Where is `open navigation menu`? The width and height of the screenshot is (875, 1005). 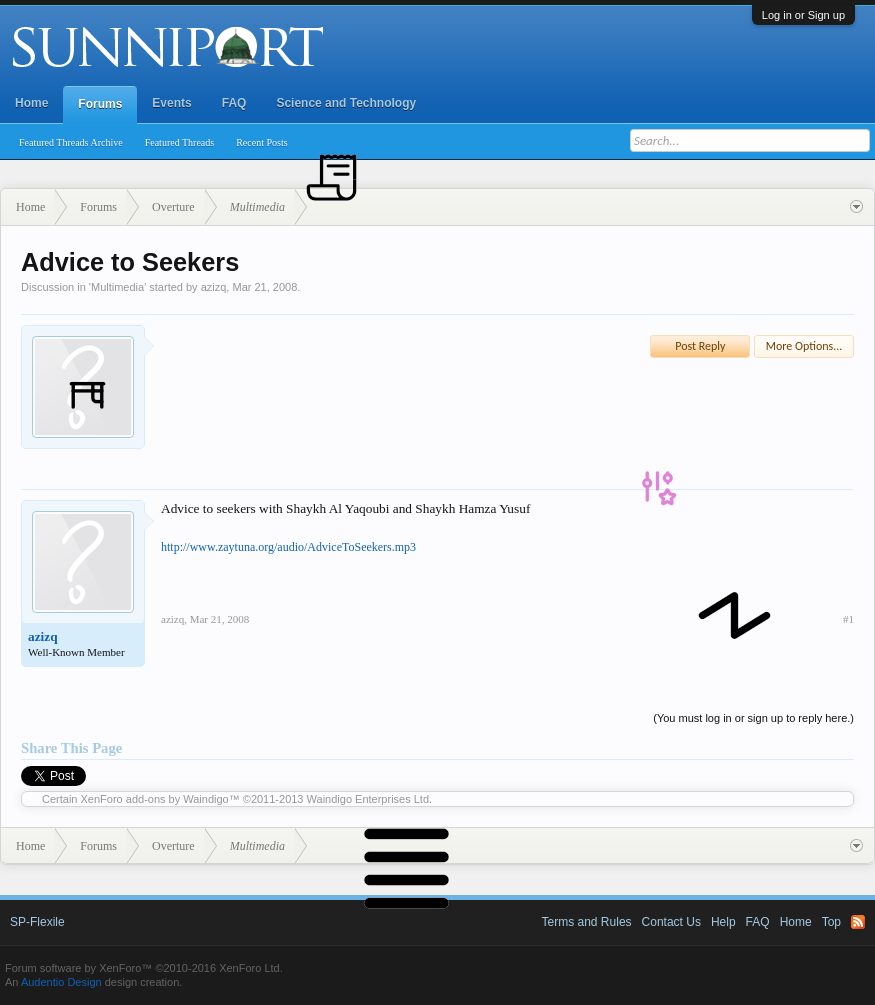
open navigation menu is located at coordinates (406, 868).